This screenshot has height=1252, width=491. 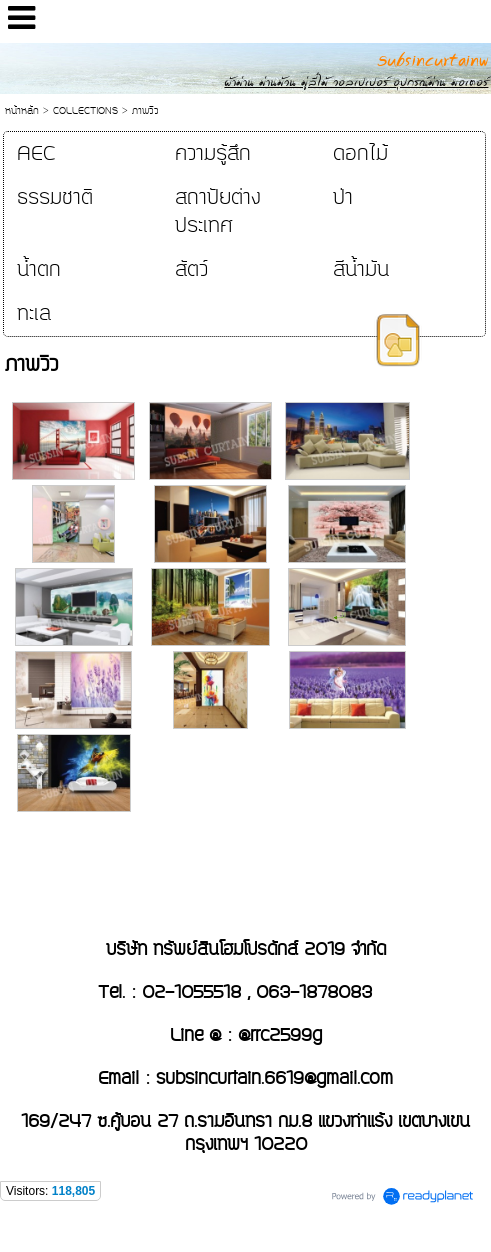 I want to click on reply to all recipients of an email, so click(x=339, y=616).